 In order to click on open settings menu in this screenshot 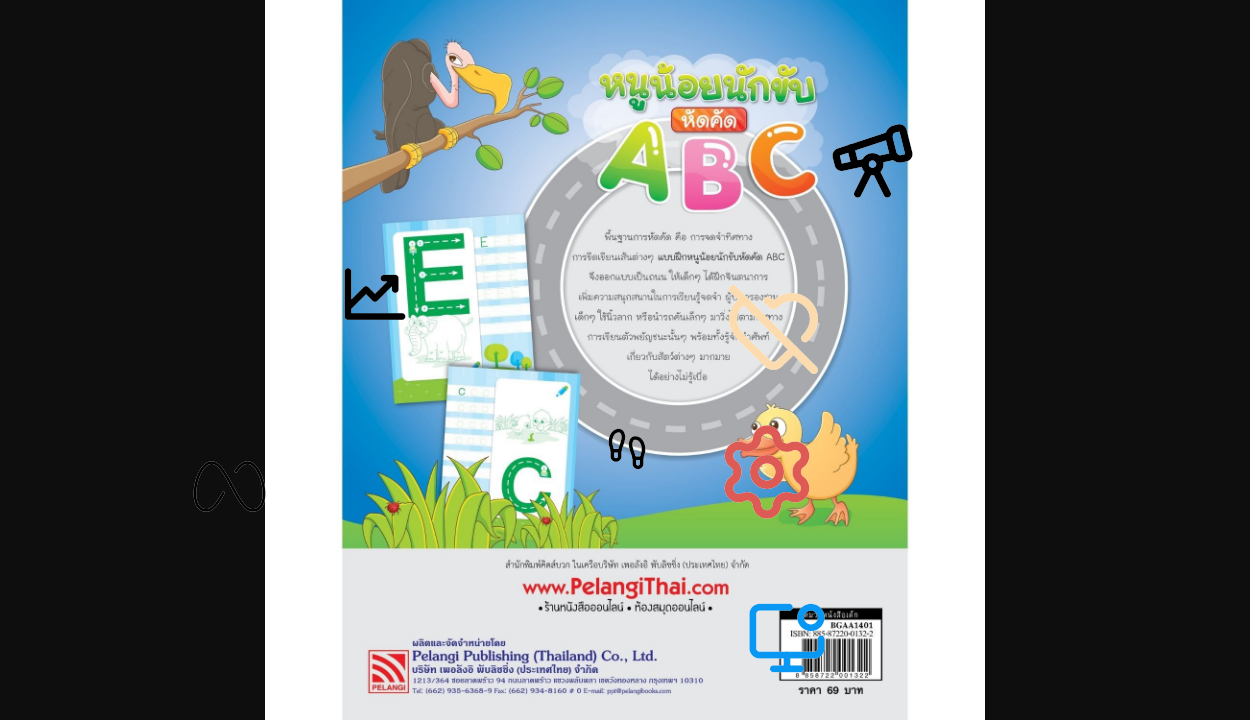, I will do `click(767, 472)`.